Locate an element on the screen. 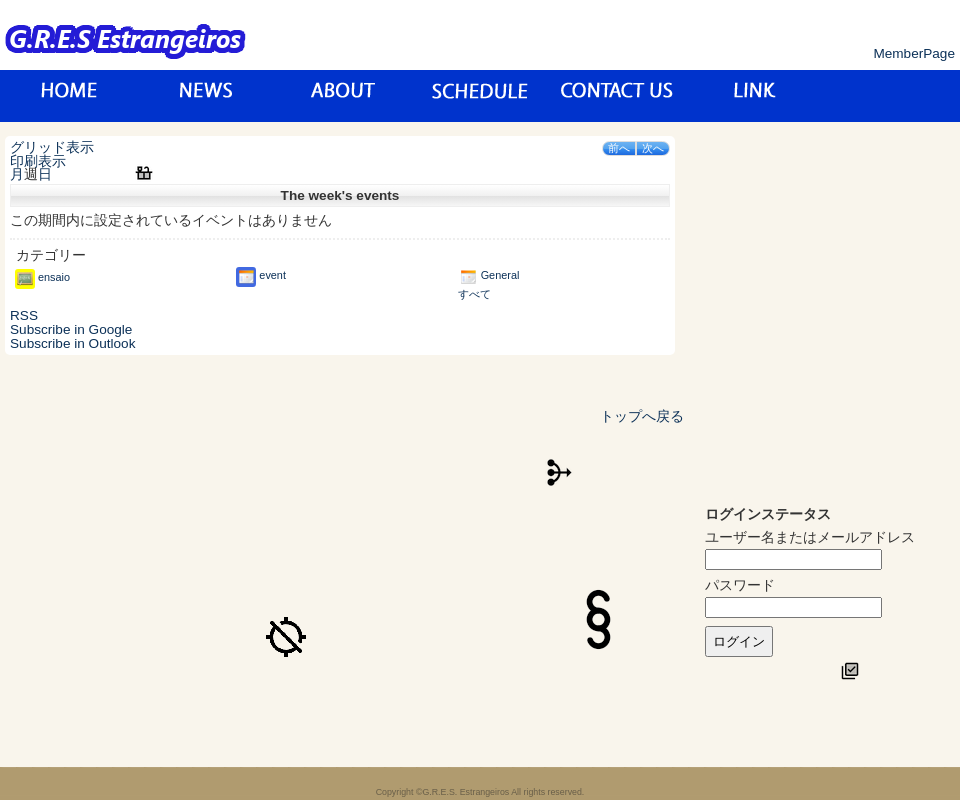 The width and height of the screenshot is (960, 800). merge or combine multiple inputs into one output is located at coordinates (559, 472).